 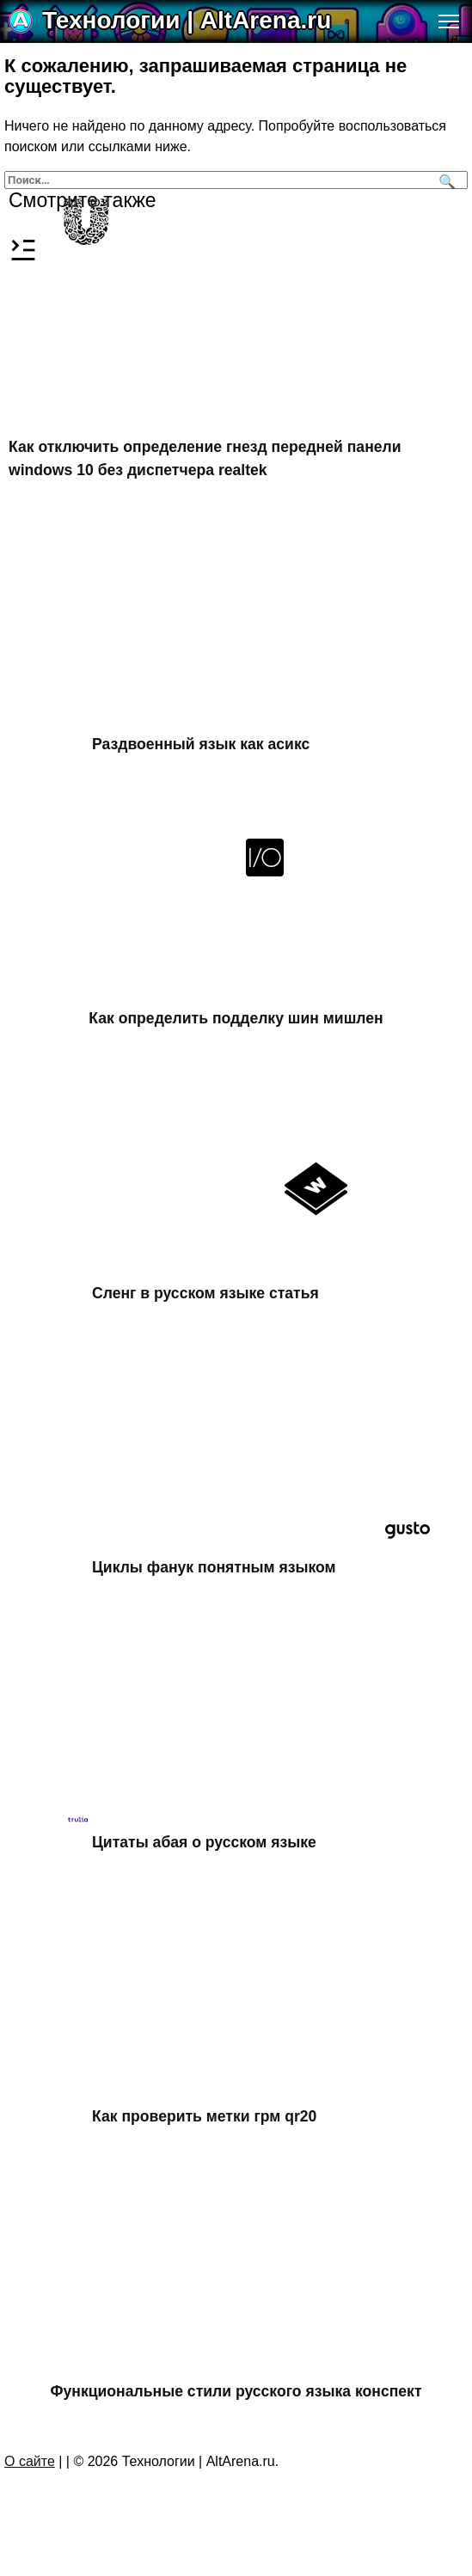 I want to click on collapse the sidebar menu, so click(x=23, y=250).